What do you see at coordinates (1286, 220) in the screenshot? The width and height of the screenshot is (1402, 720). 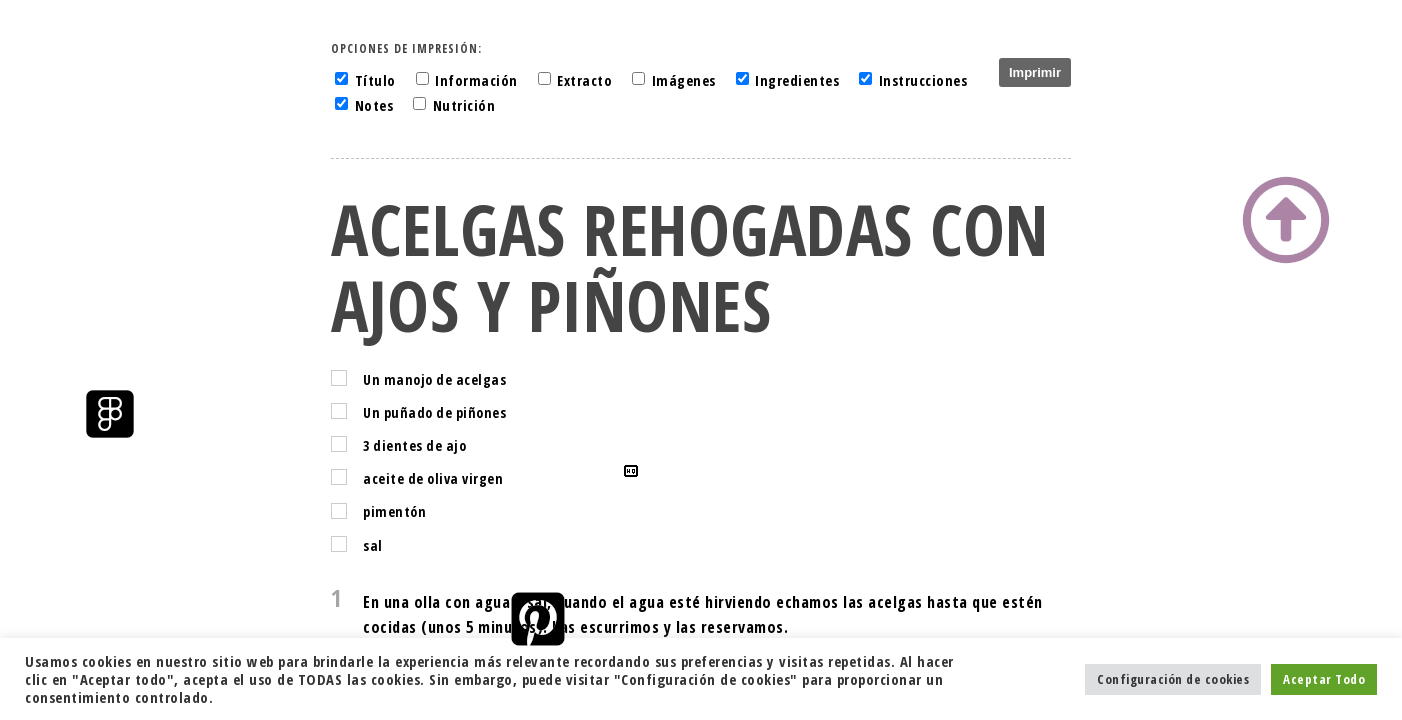 I see `scroll to top of page` at bounding box center [1286, 220].